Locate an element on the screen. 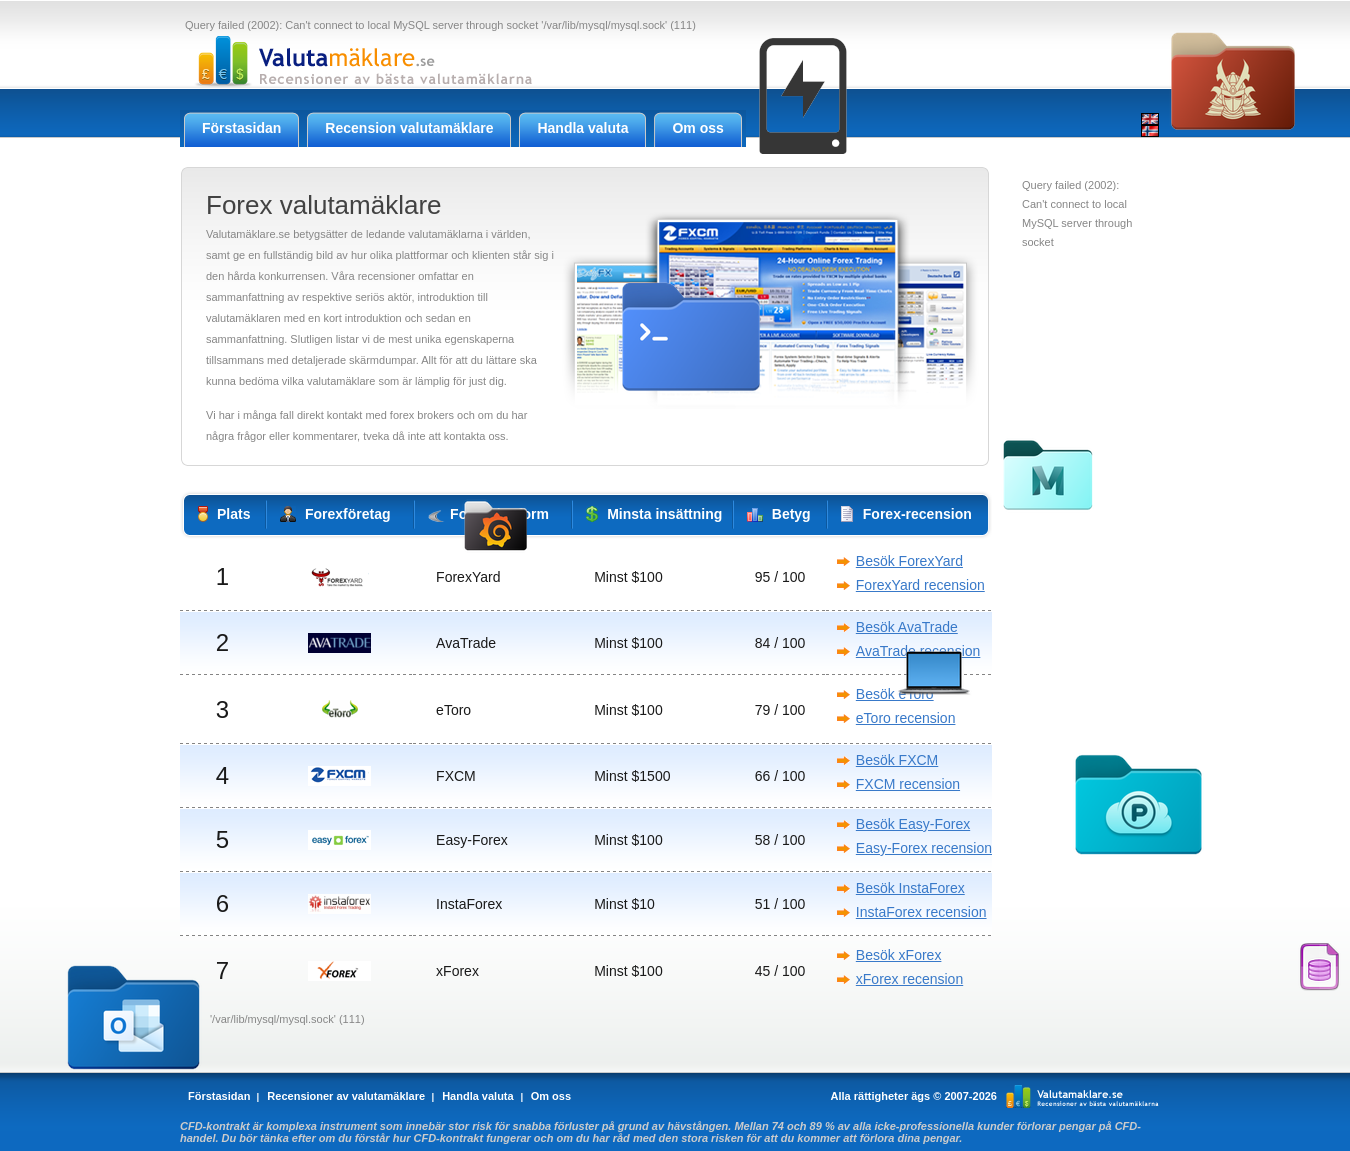 This screenshot has height=1151, width=1350. open pCloud folder is located at coordinates (1138, 808).